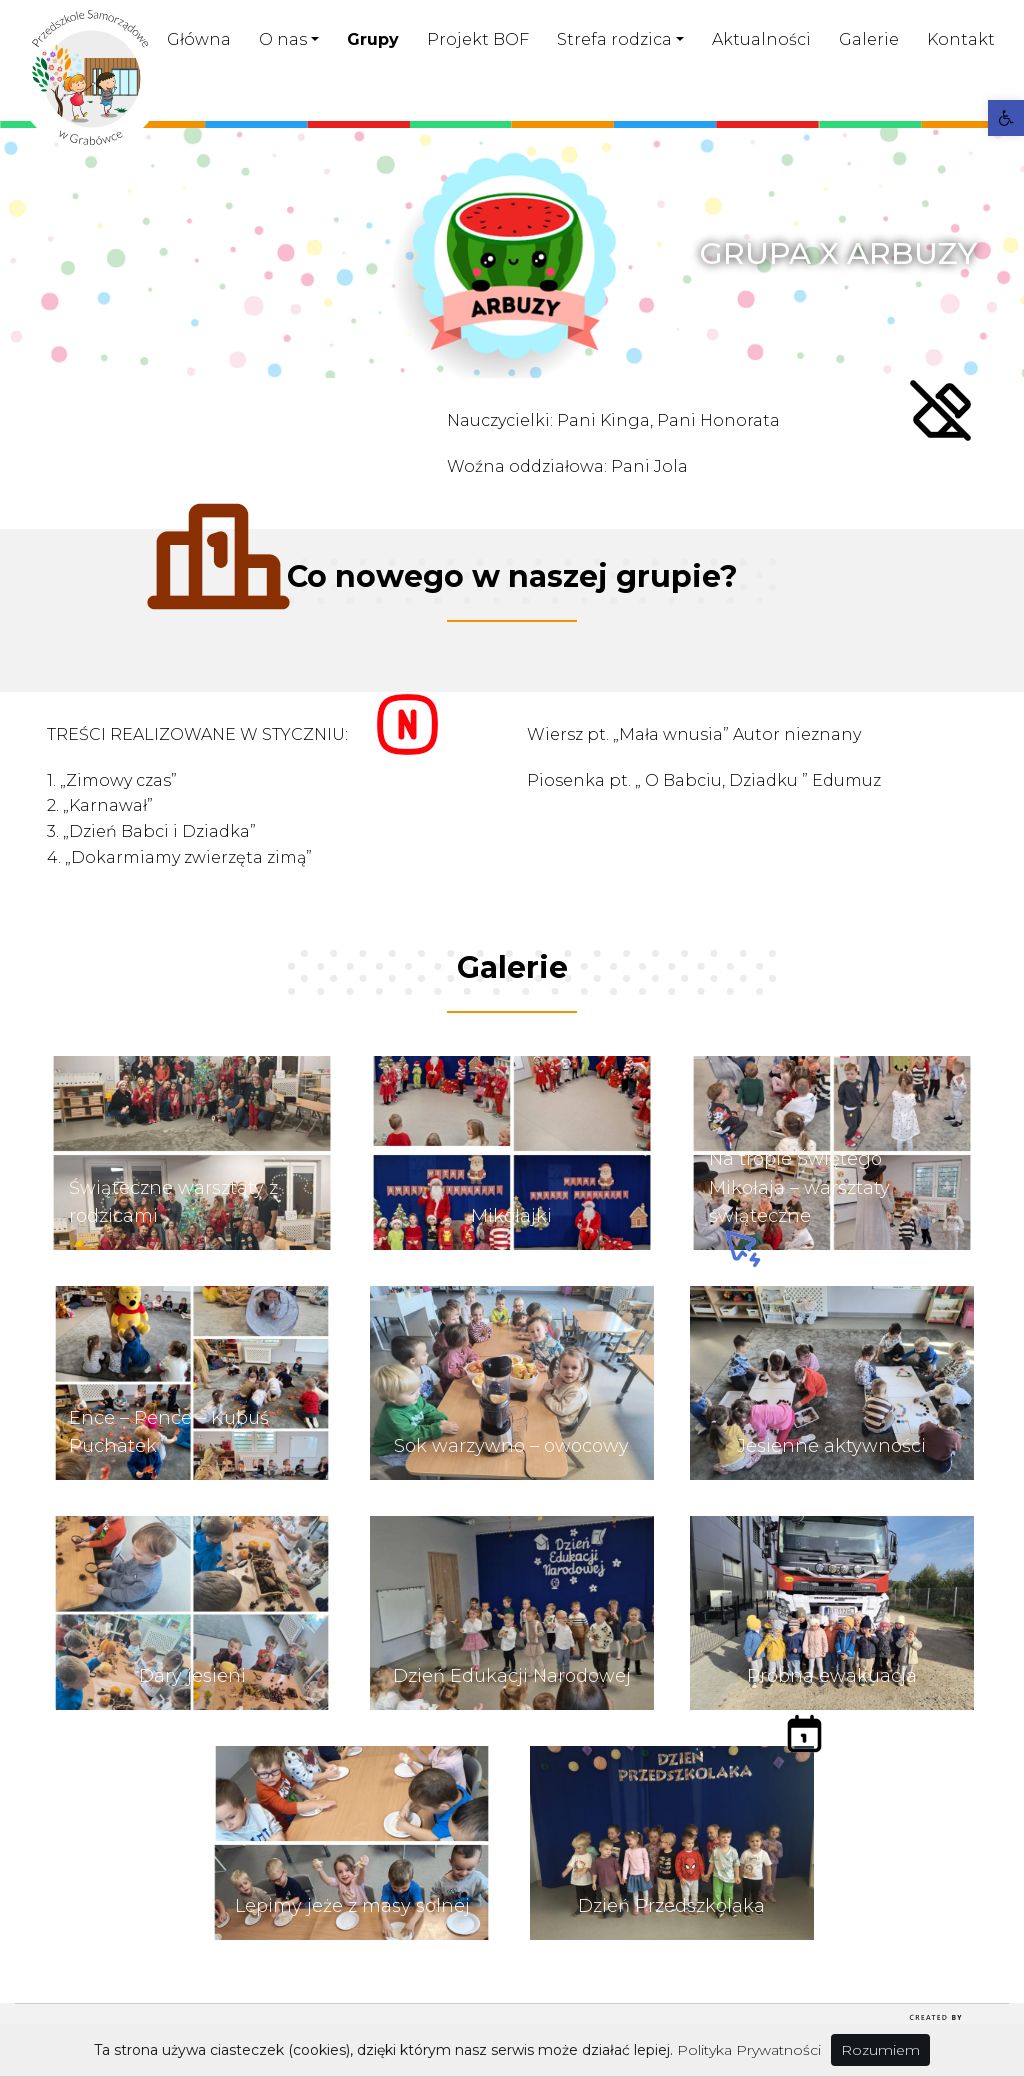  What do you see at coordinates (218, 556) in the screenshot?
I see `view leaderboard rankings` at bounding box center [218, 556].